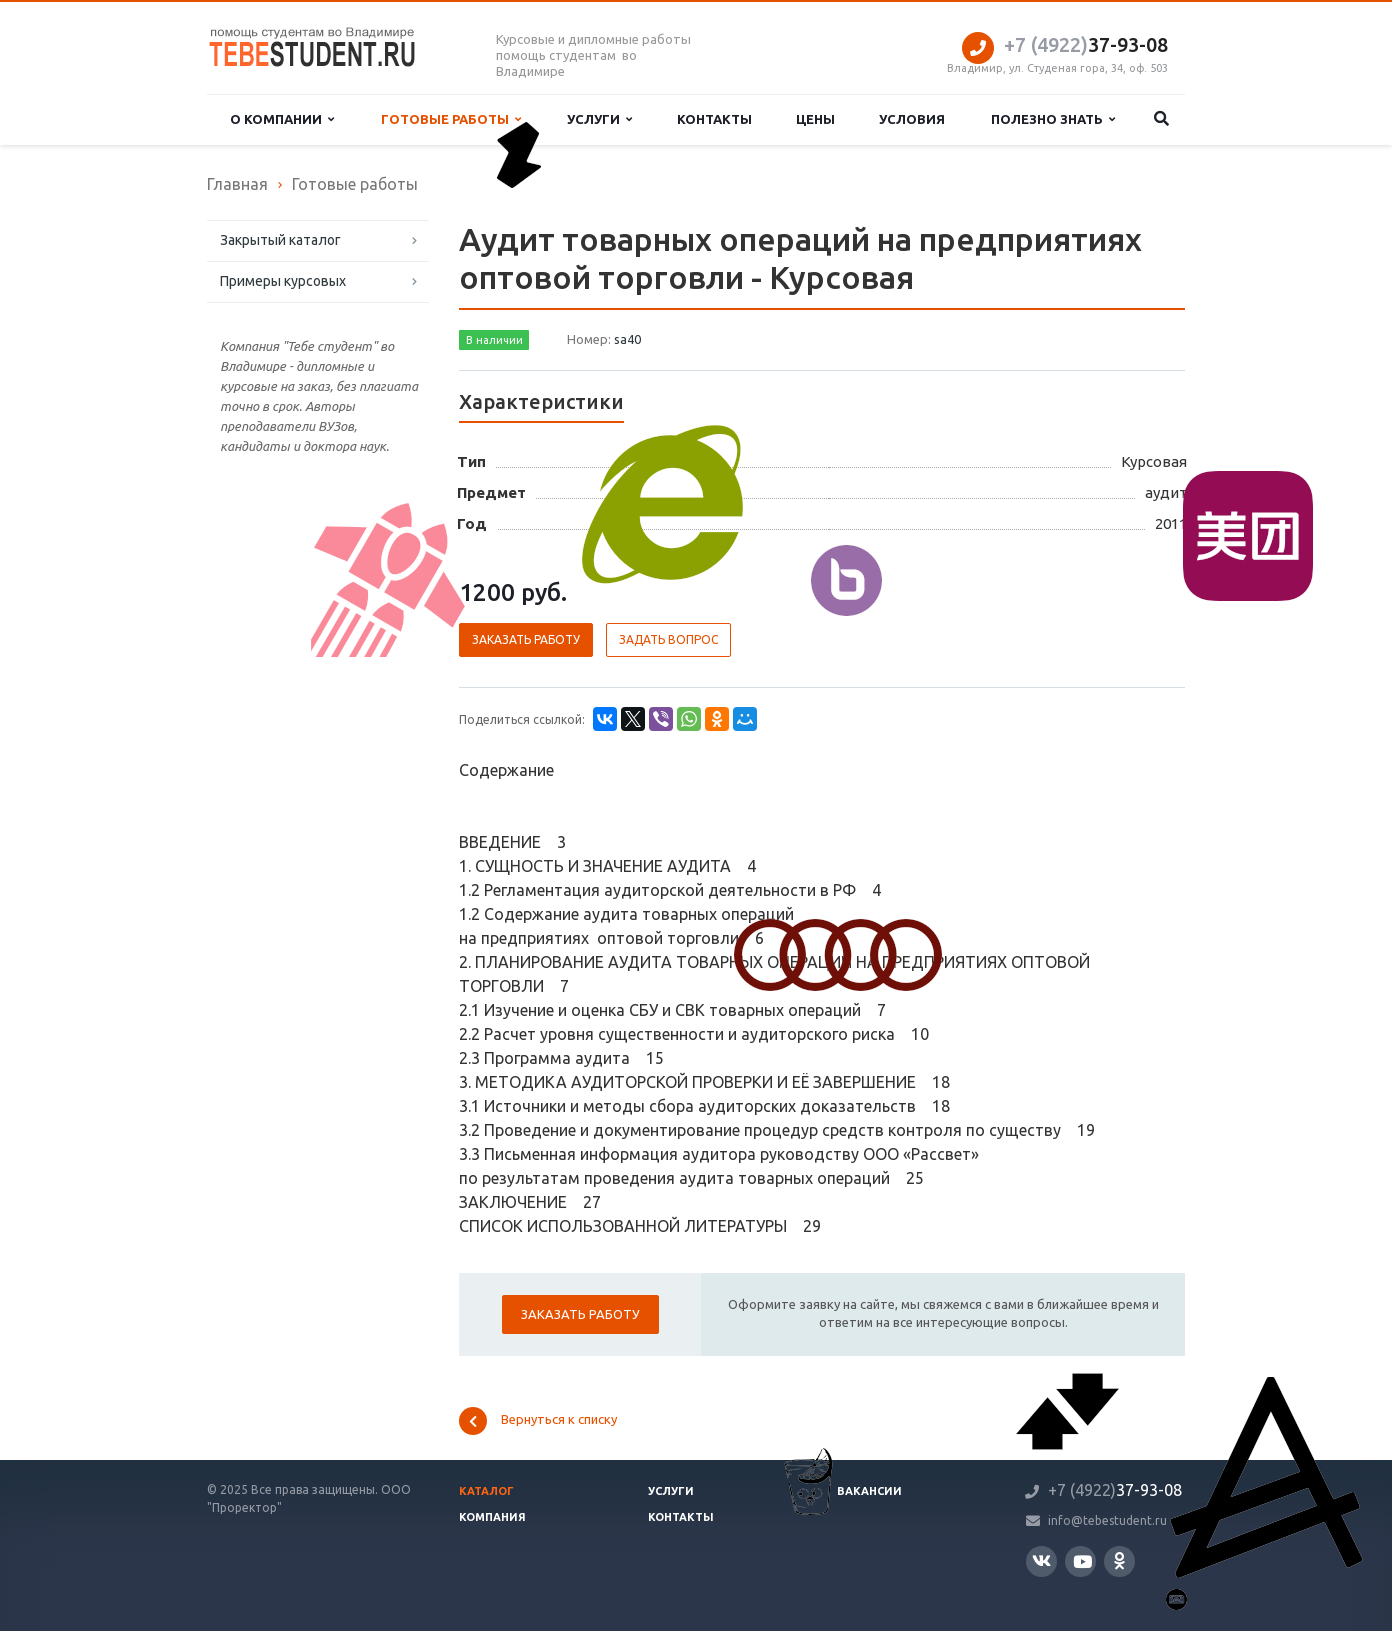  Describe the element at coordinates (1067, 1411) in the screenshot. I see `betfair logo` at that location.